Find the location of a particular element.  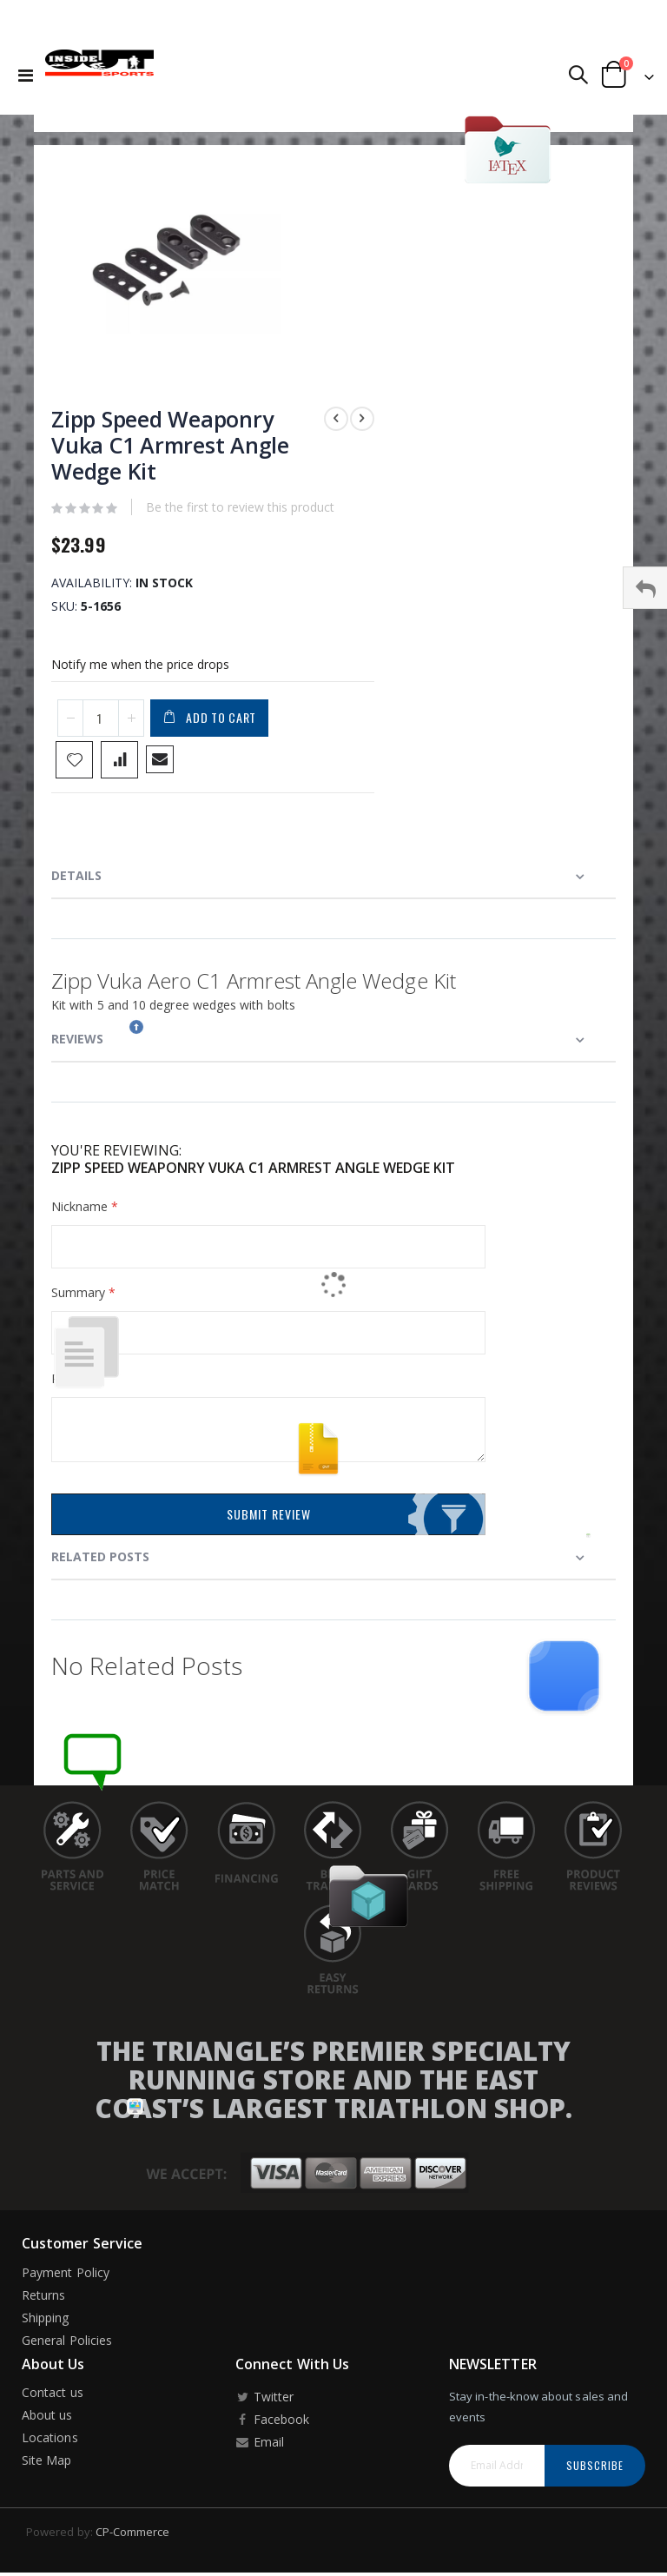

open formatlab application is located at coordinates (135, 2106).